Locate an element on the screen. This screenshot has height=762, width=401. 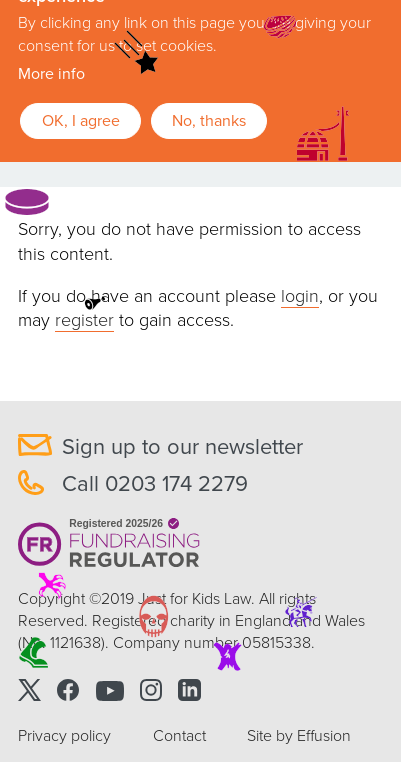
food item in a game inventory is located at coordinates (95, 303).